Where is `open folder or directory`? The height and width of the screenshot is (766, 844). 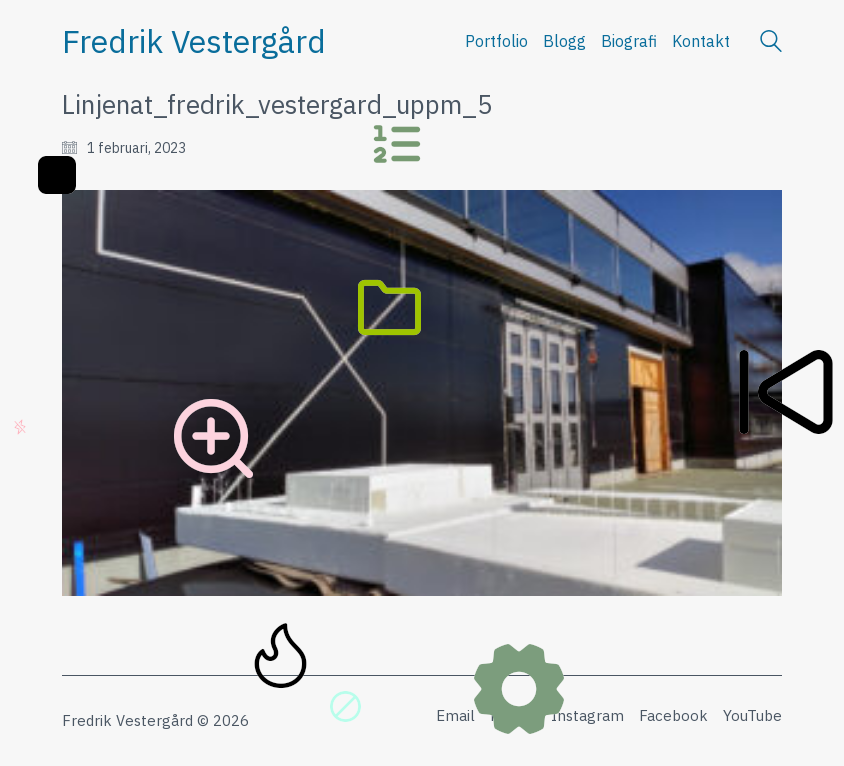 open folder or directory is located at coordinates (389, 307).